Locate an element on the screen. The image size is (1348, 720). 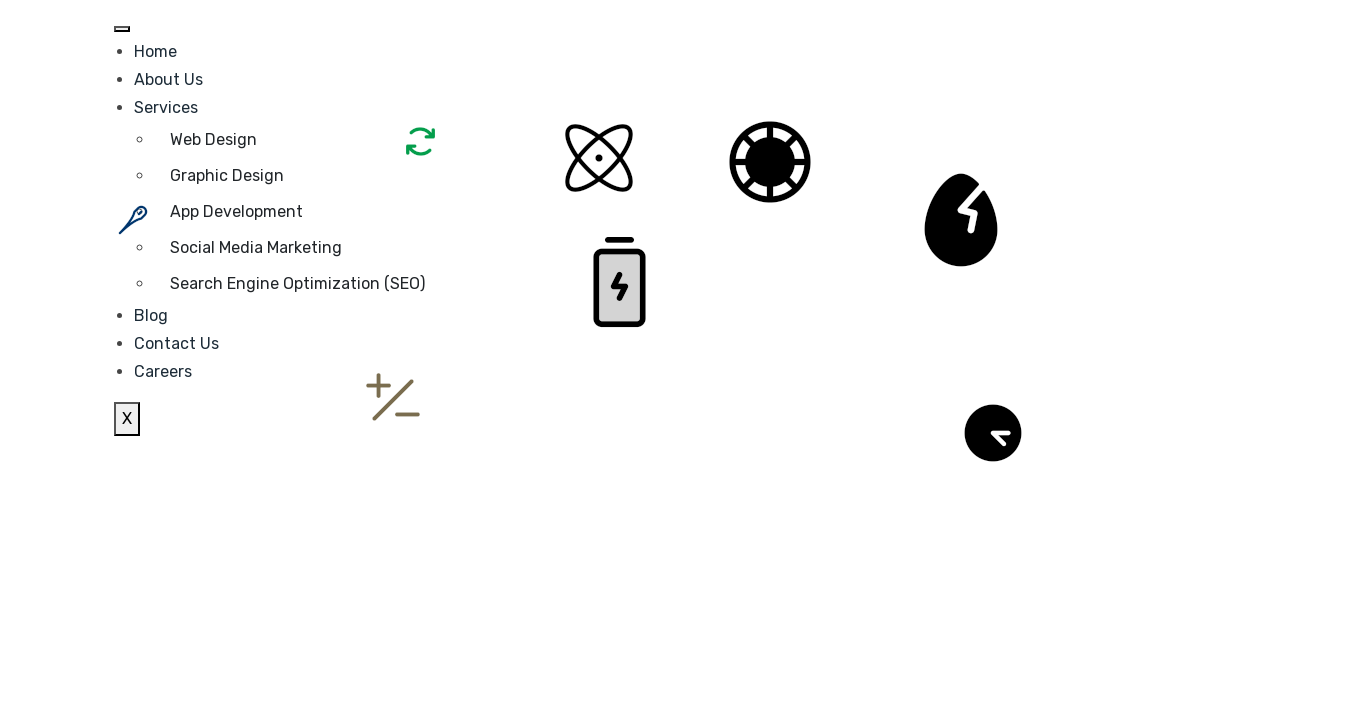
refresh or reload content is located at coordinates (420, 141).